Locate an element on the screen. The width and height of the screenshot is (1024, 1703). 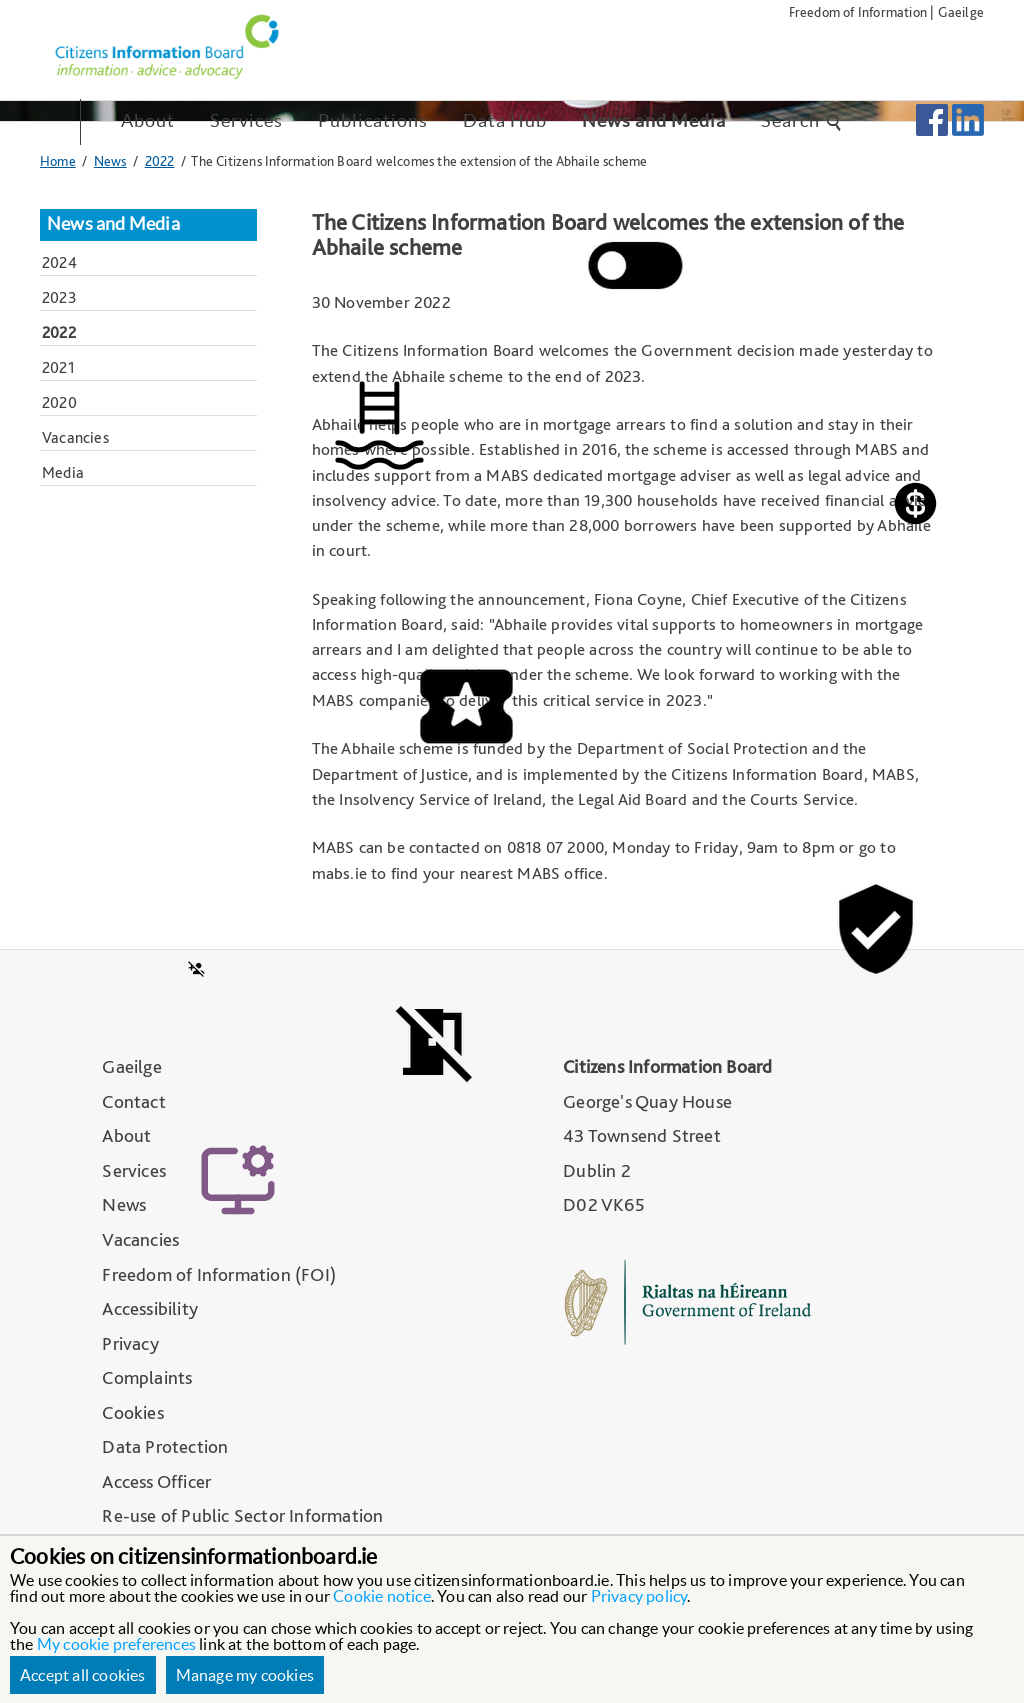
view local events or entertainment is located at coordinates (466, 706).